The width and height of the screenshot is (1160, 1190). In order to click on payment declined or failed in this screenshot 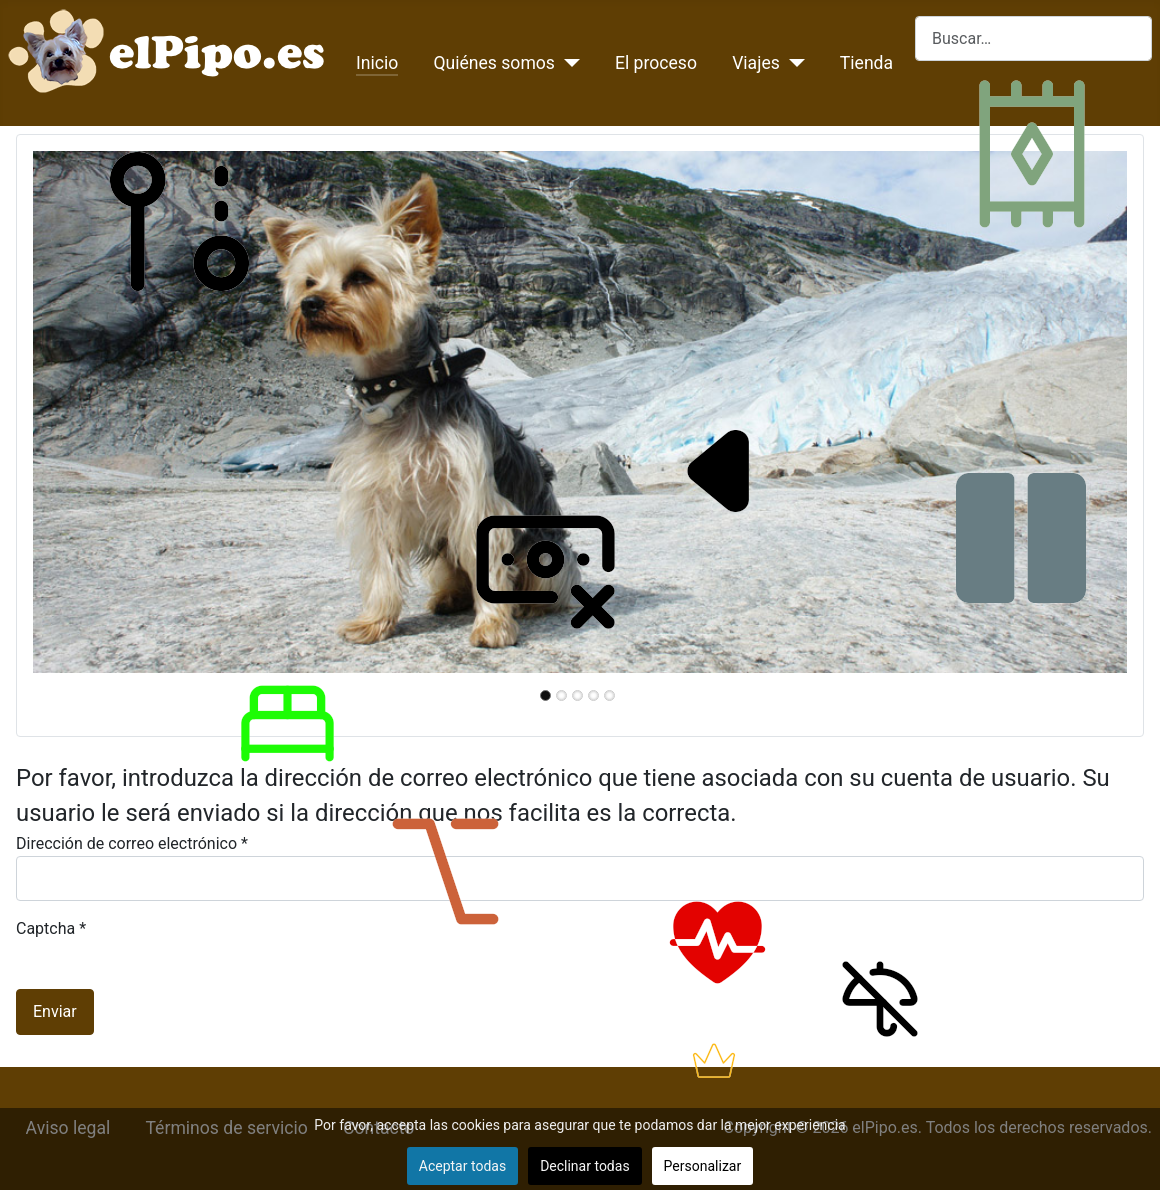, I will do `click(545, 559)`.